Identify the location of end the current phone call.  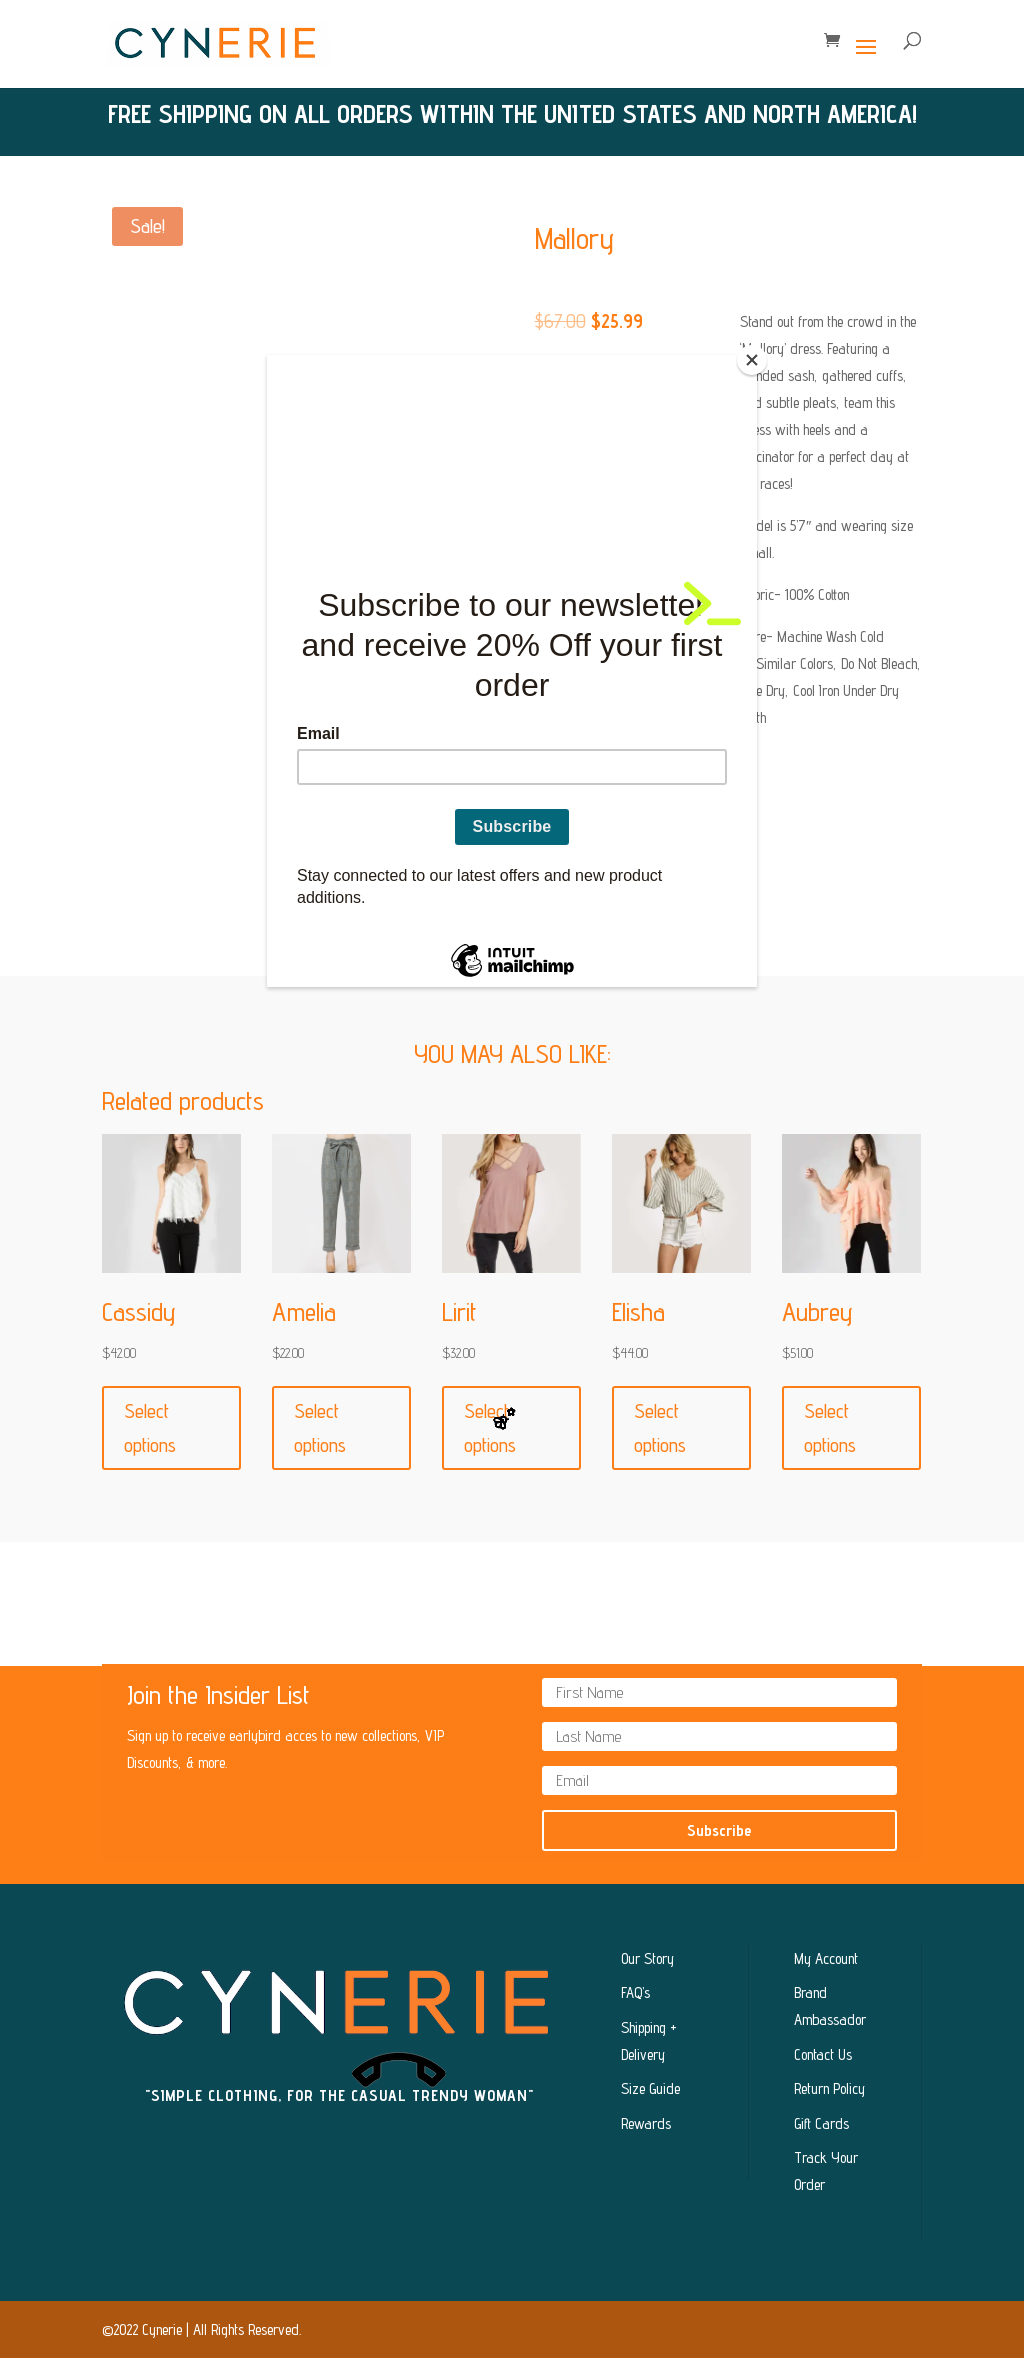
(399, 2072).